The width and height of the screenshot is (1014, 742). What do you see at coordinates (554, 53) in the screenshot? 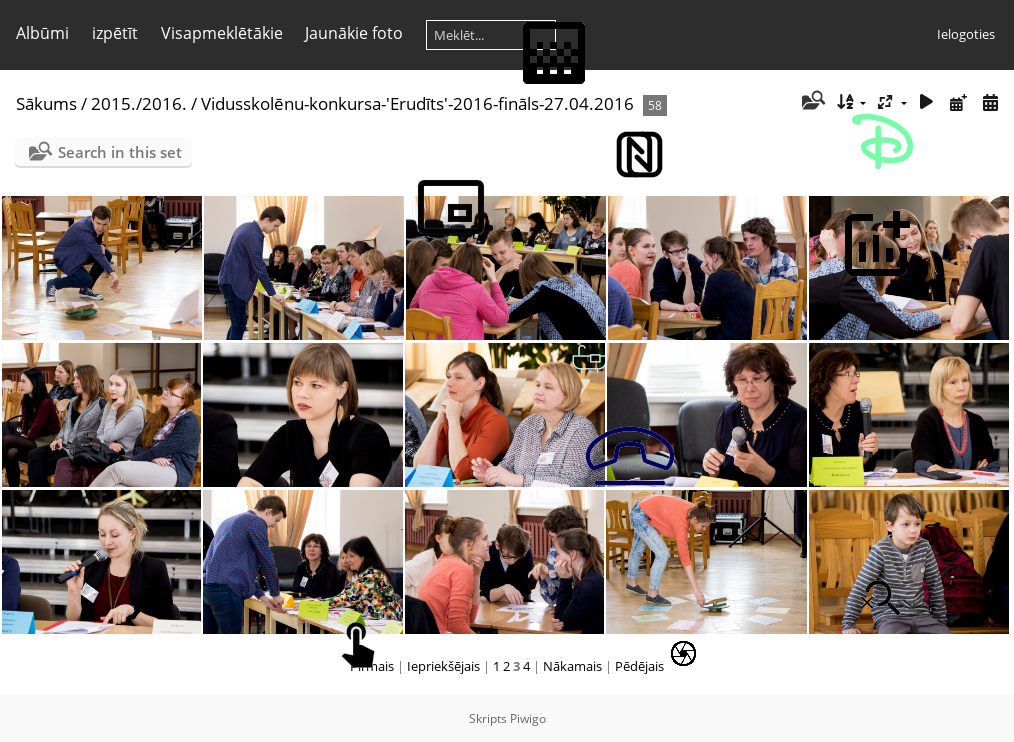
I see `apply a gradient effect to an image` at bounding box center [554, 53].